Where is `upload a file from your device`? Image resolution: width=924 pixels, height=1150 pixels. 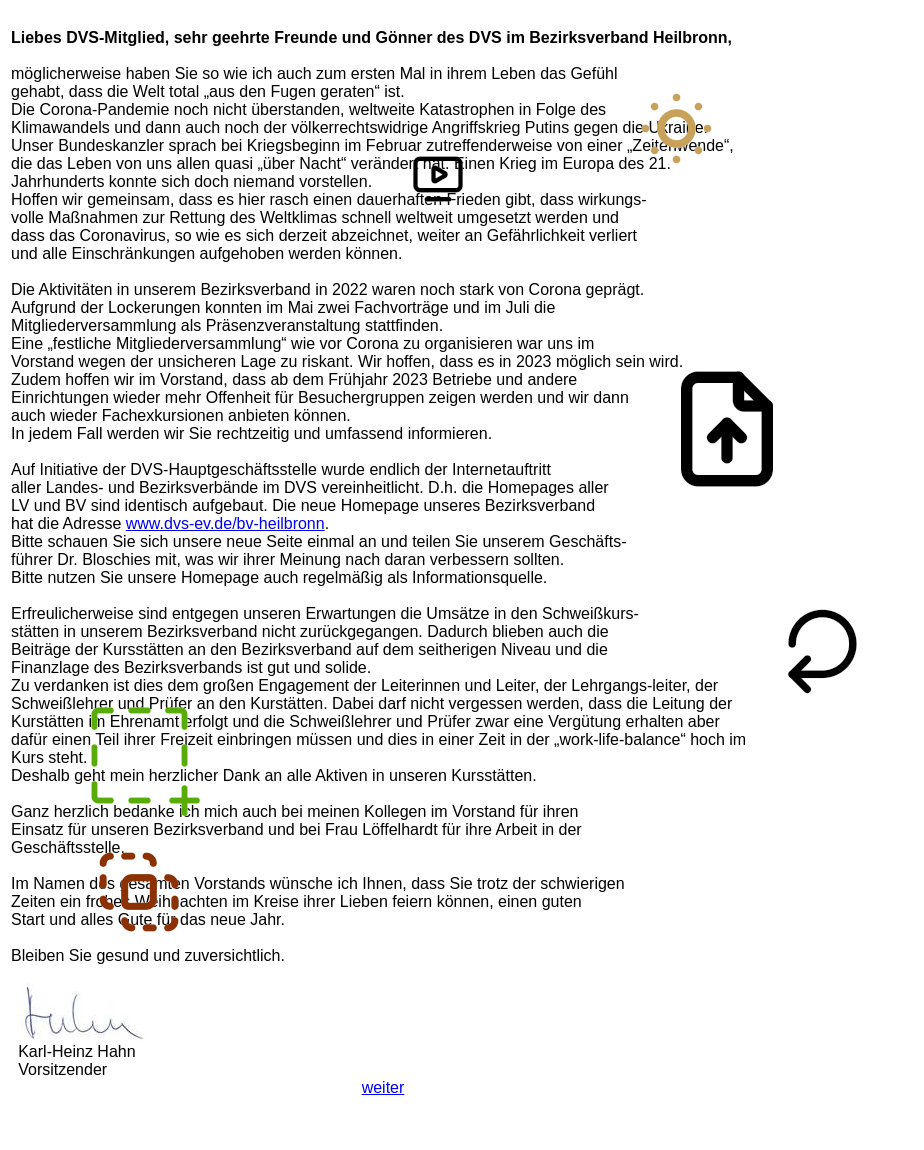
upload a file from your device is located at coordinates (727, 429).